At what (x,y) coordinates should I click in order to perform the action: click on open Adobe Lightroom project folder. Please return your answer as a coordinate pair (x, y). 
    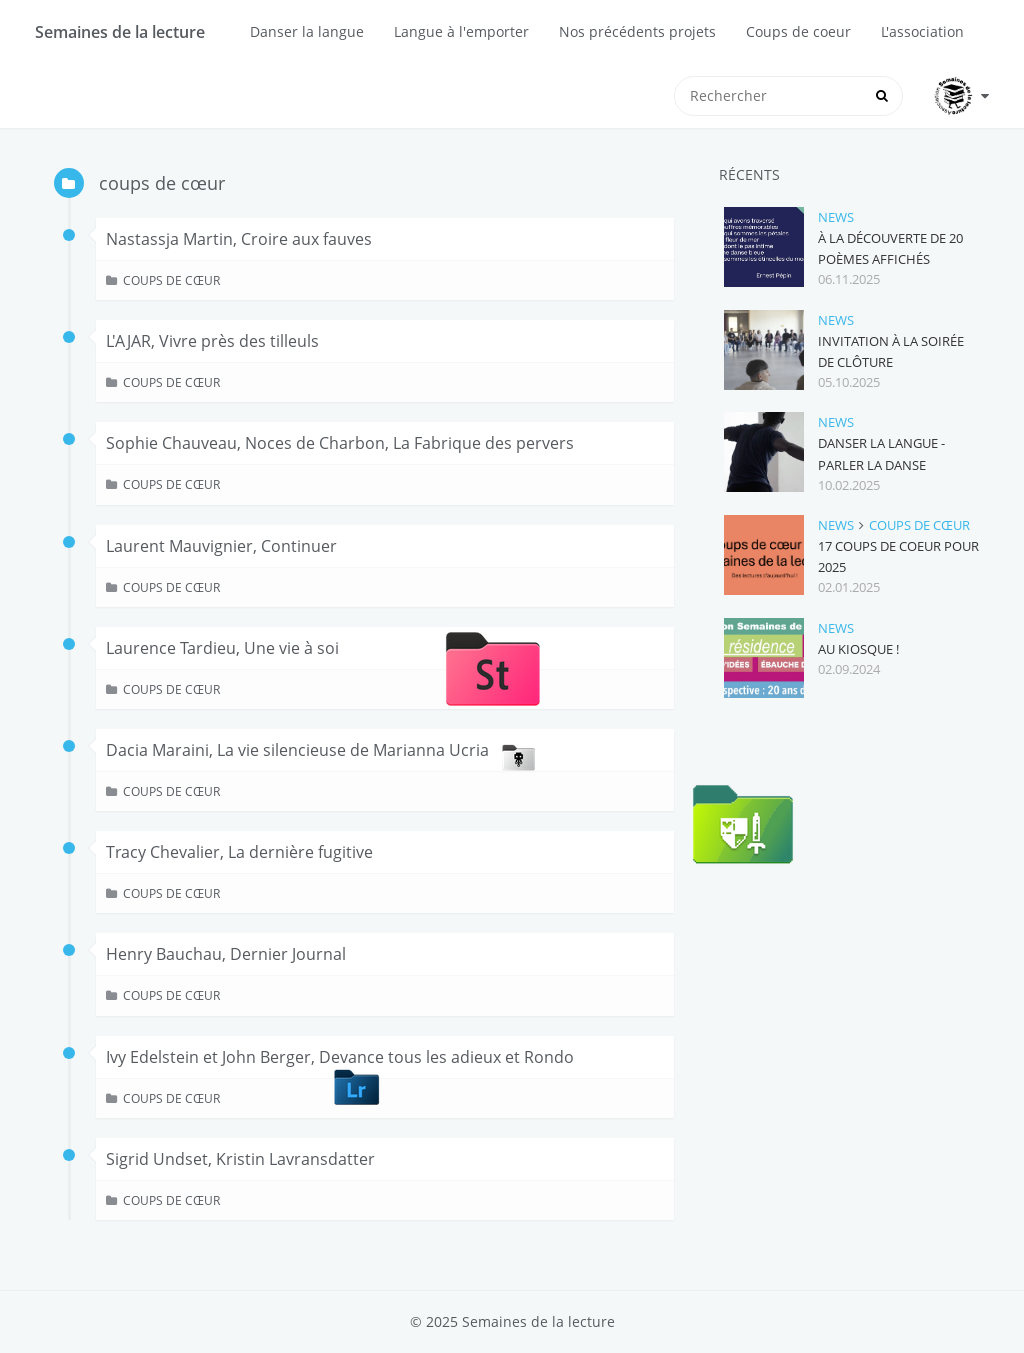
    Looking at the image, I should click on (356, 1088).